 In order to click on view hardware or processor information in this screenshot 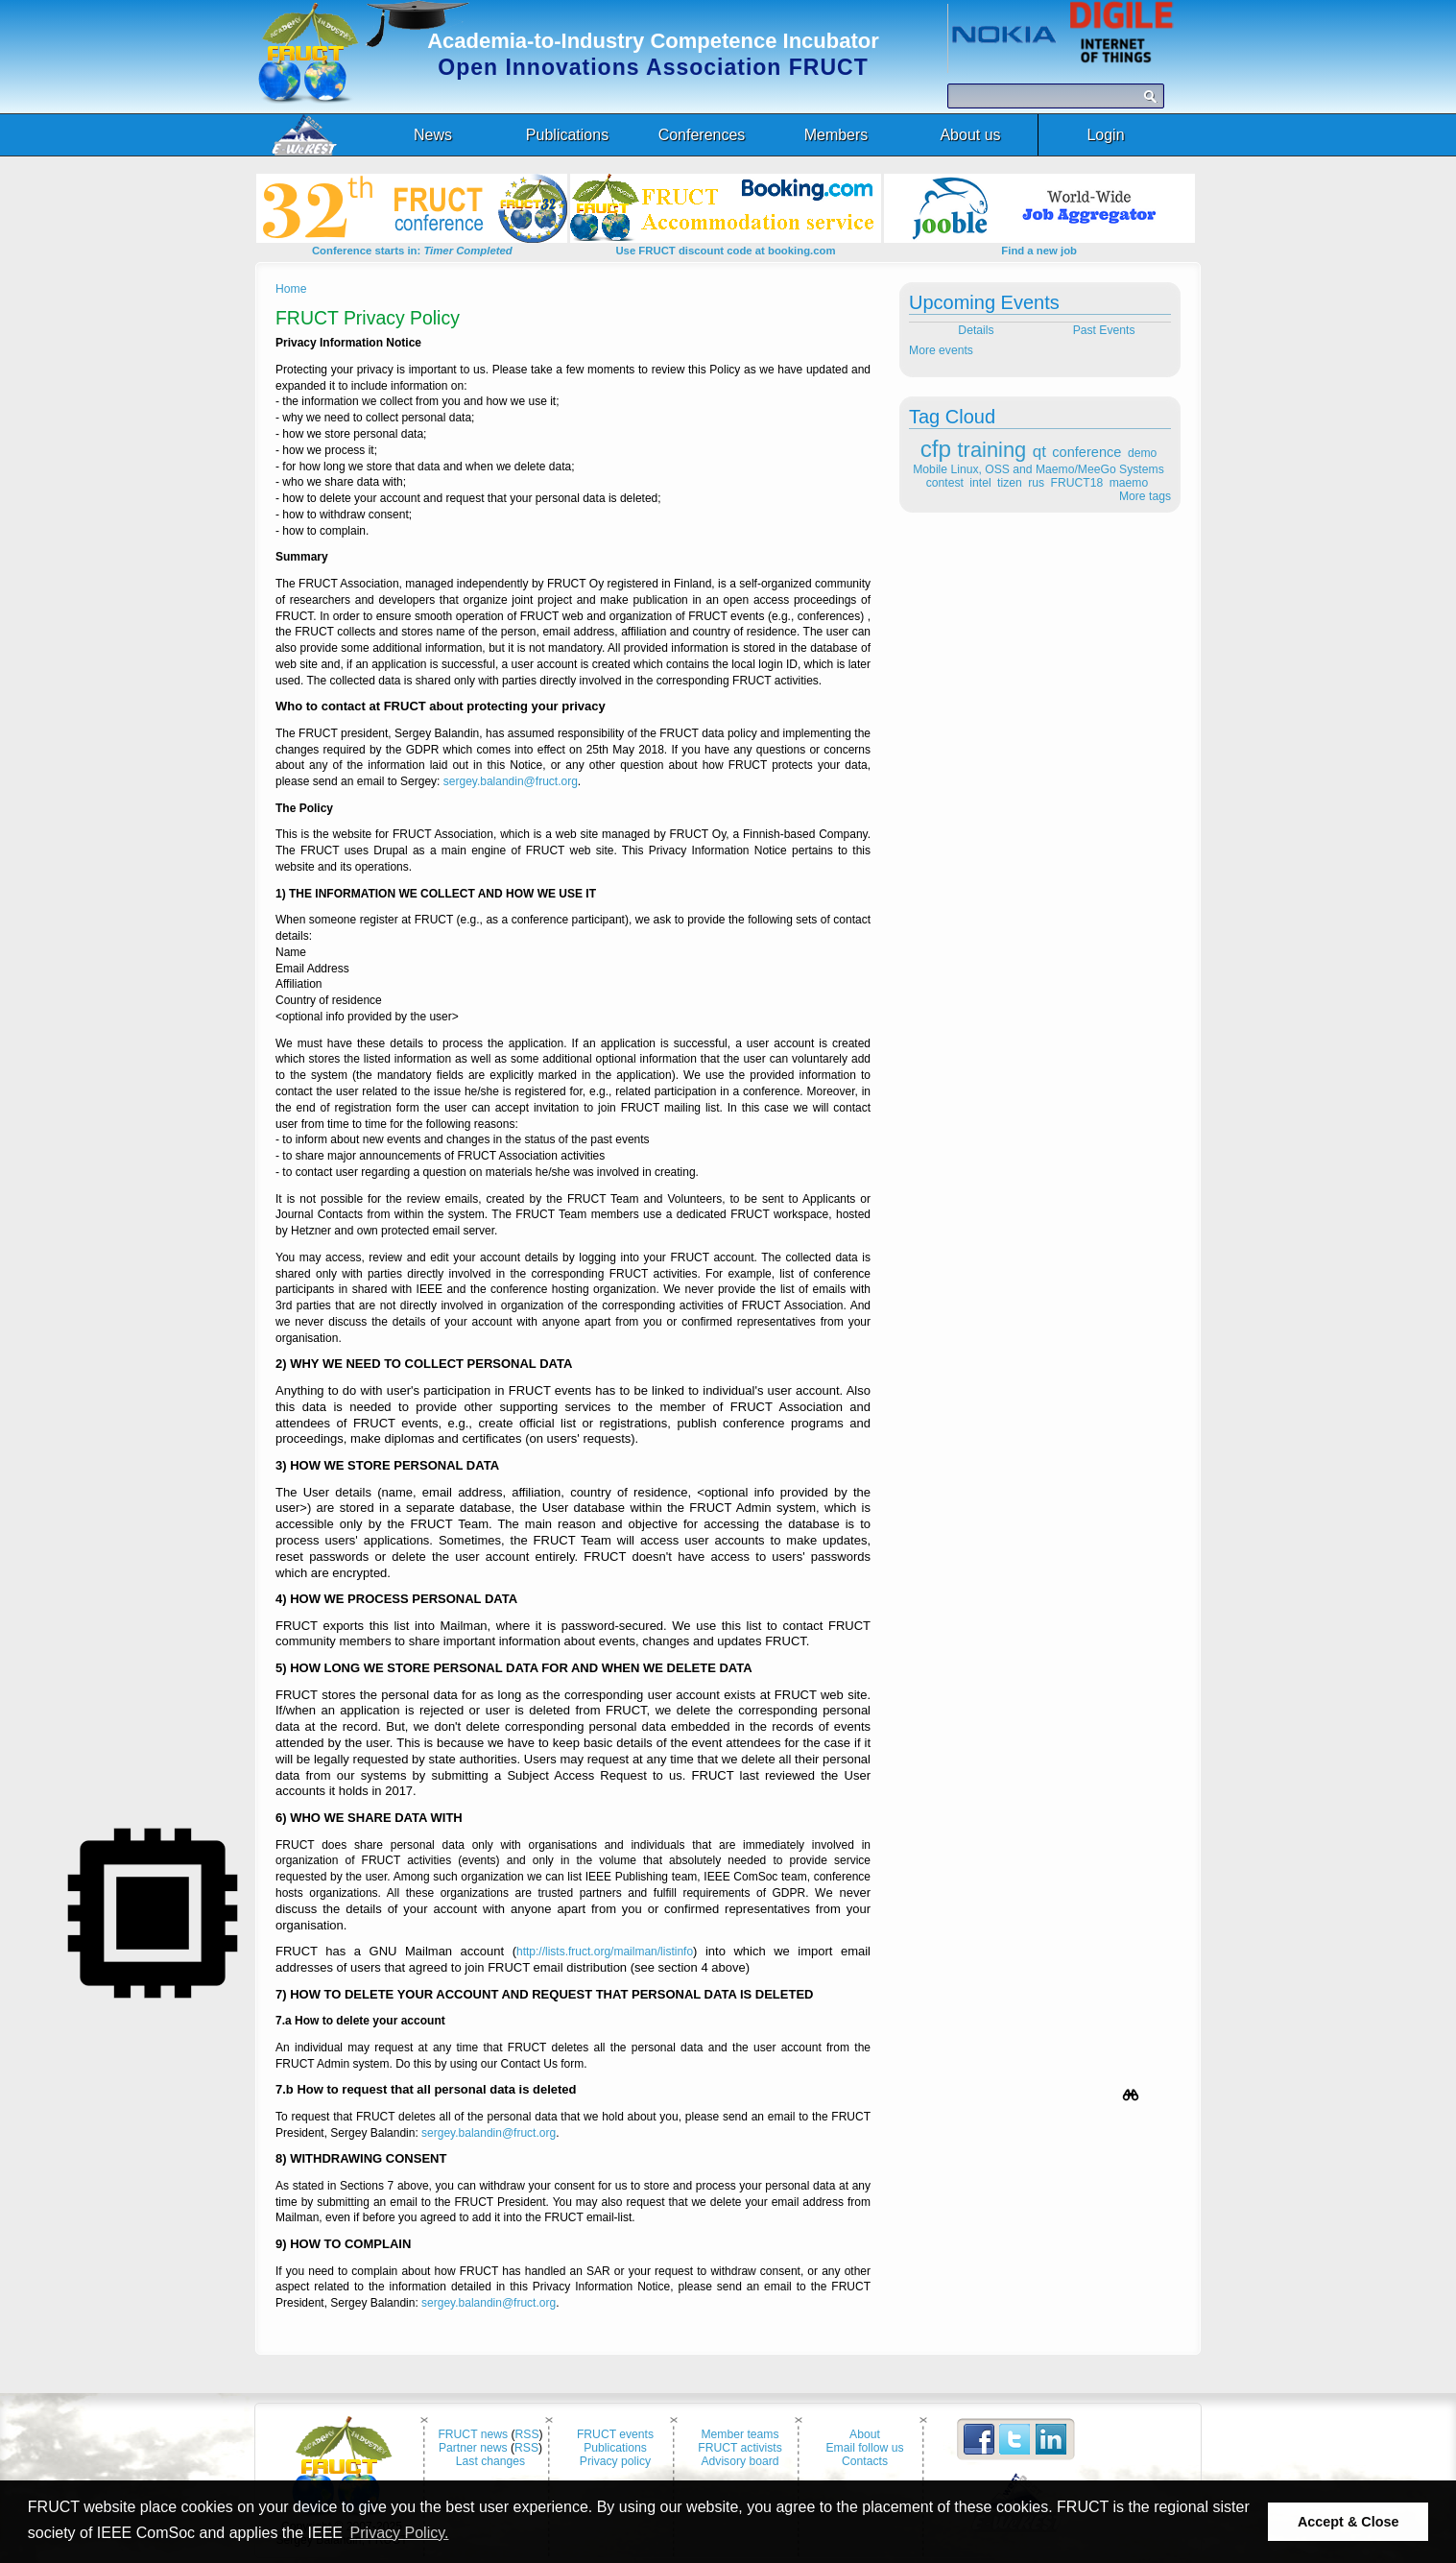, I will do `click(153, 1913)`.